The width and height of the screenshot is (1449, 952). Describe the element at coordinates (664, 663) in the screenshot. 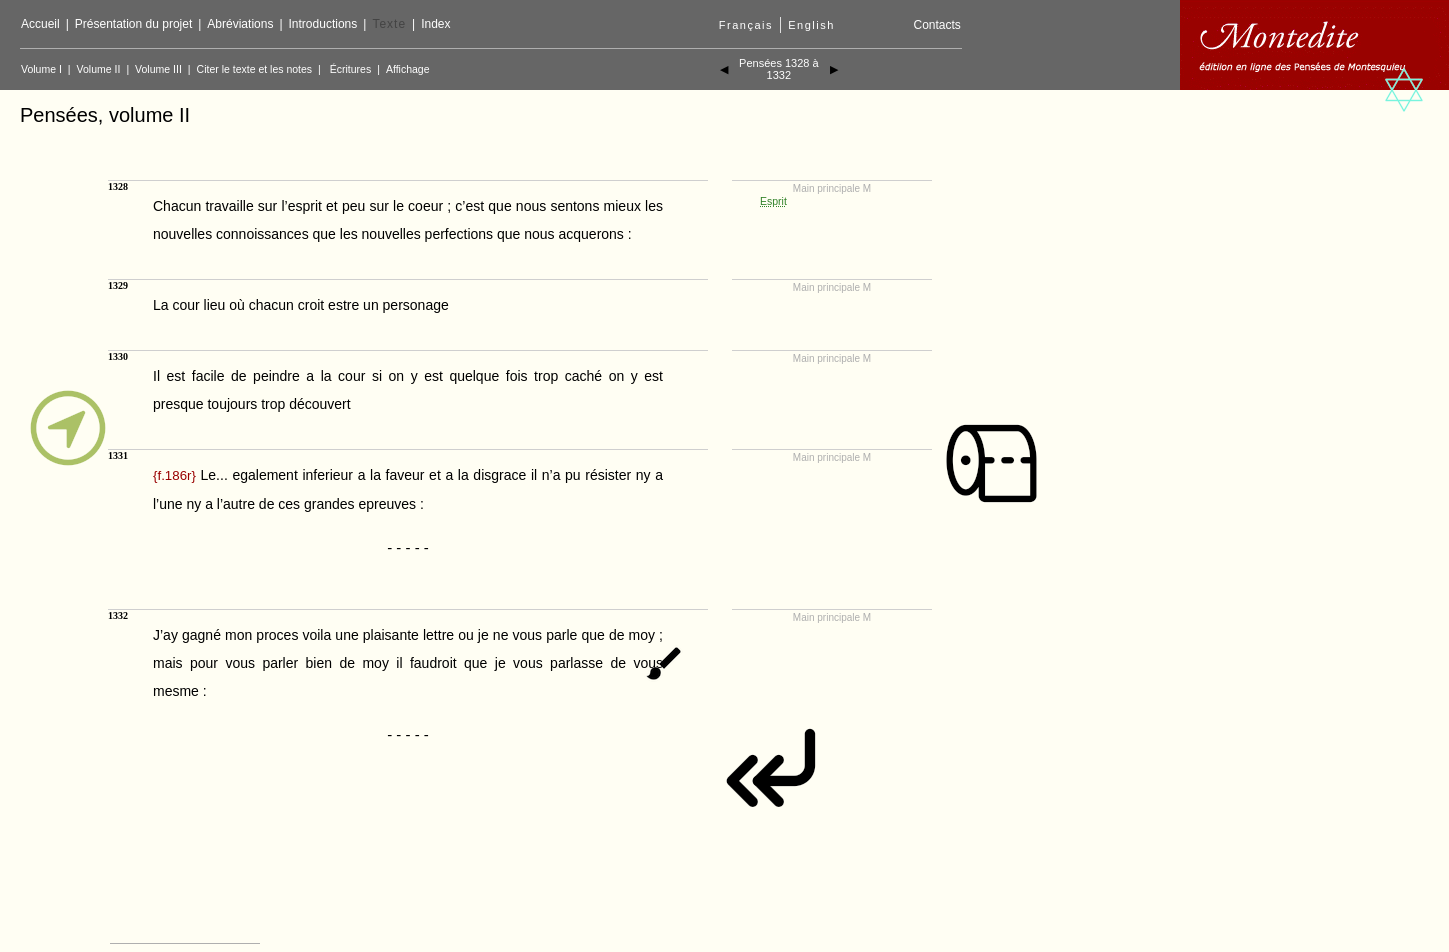

I see `access drawing or painting tools` at that location.